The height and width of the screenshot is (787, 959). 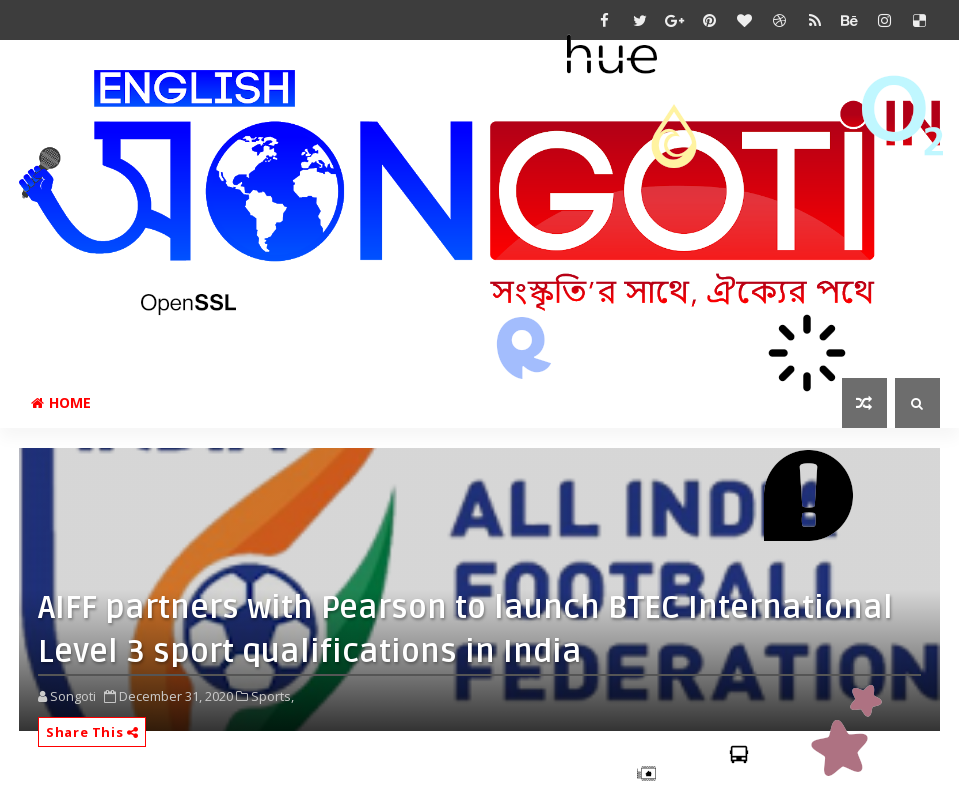 What do you see at coordinates (646, 773) in the screenshot?
I see `open esphome home automation settings` at bounding box center [646, 773].